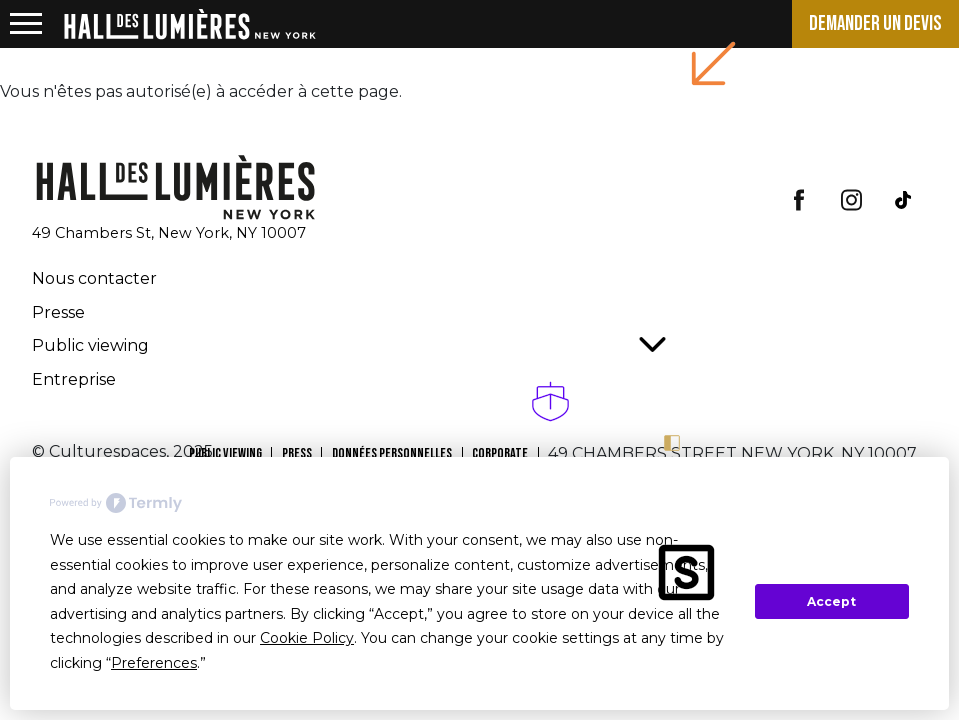  What do you see at coordinates (652, 344) in the screenshot?
I see `expand a dropdown menu or collapsed section` at bounding box center [652, 344].